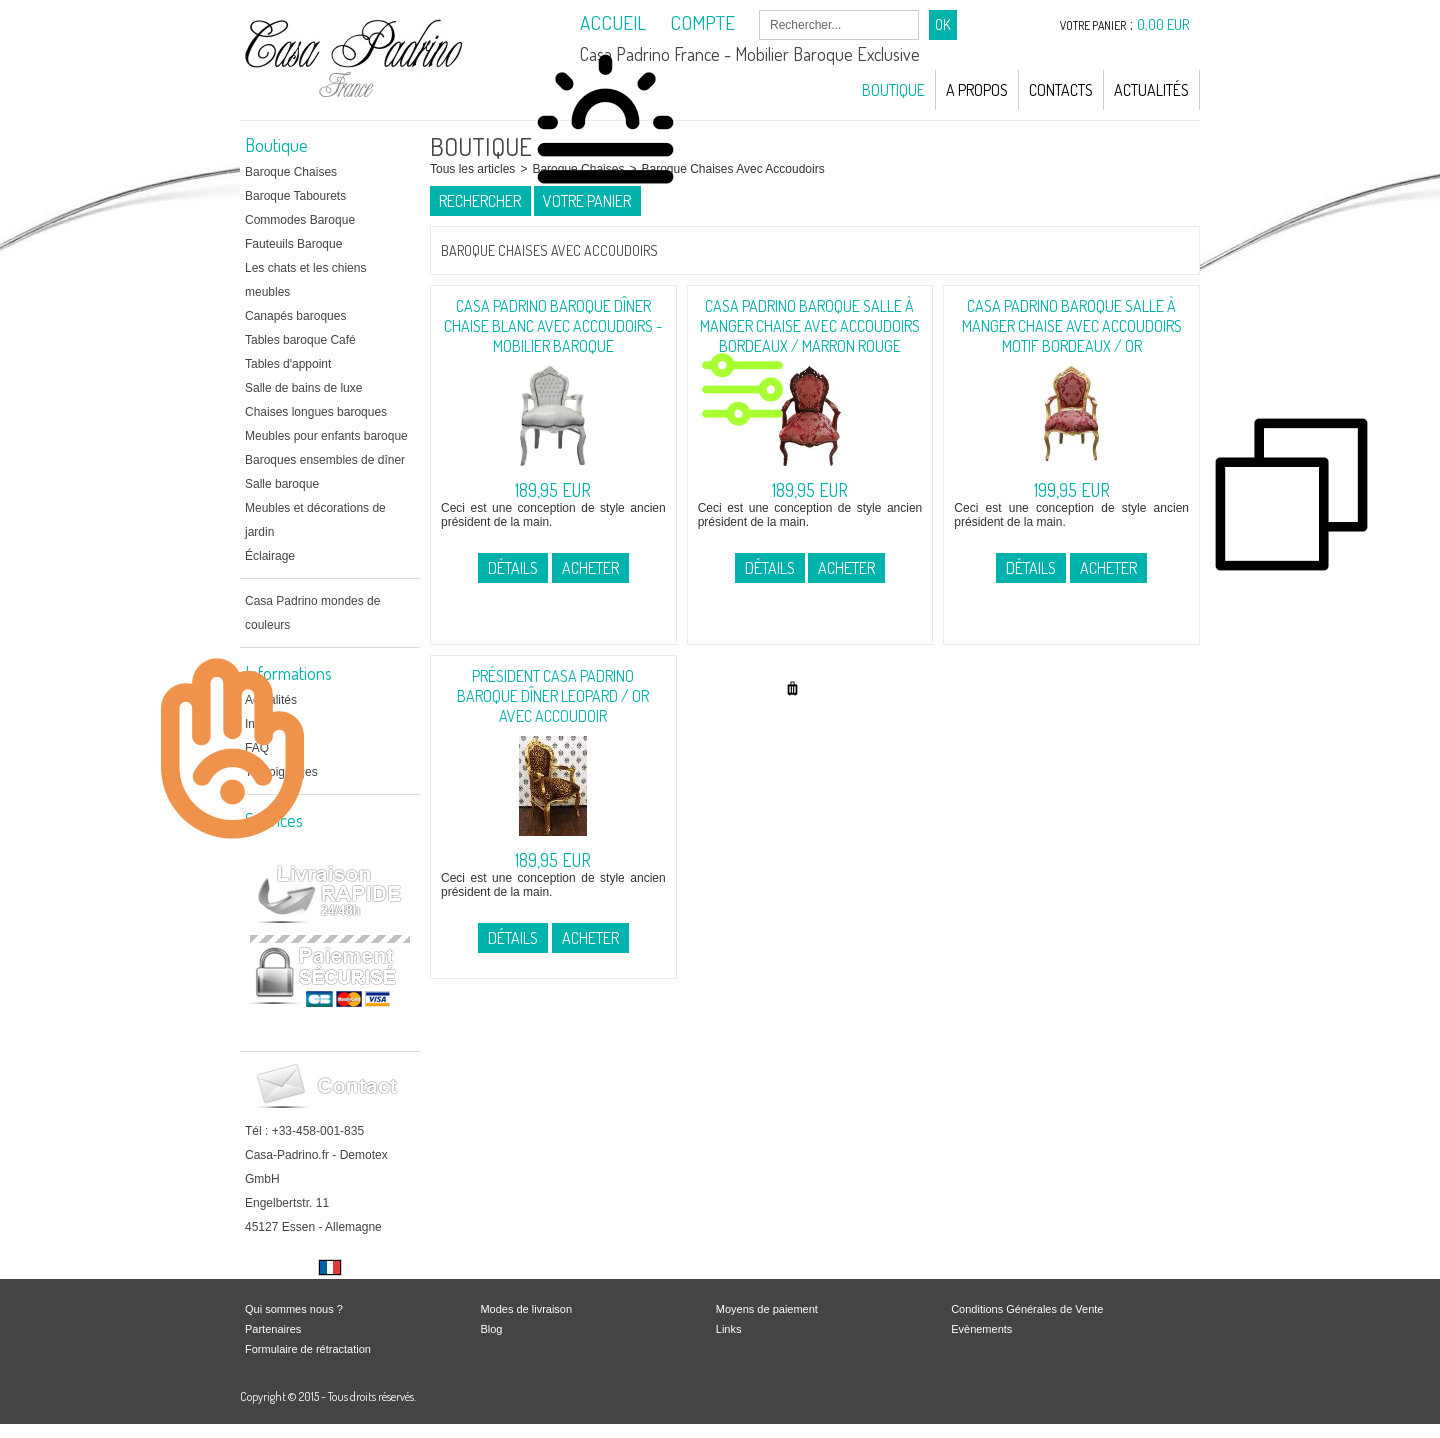  I want to click on access travel or trip information, so click(792, 688).